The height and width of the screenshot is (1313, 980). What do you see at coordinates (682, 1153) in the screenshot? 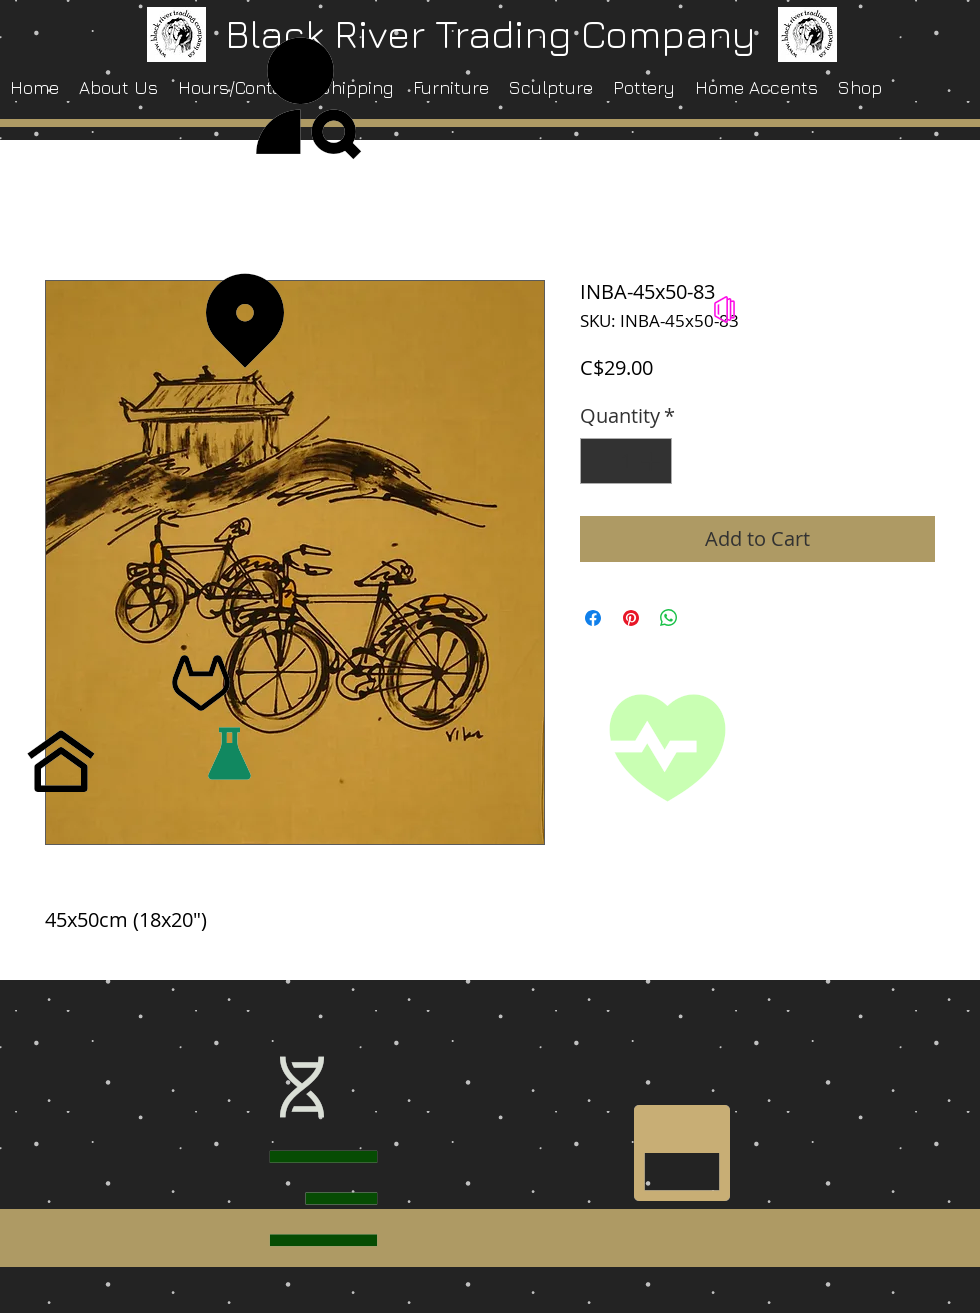
I see `switch to row layout view` at bounding box center [682, 1153].